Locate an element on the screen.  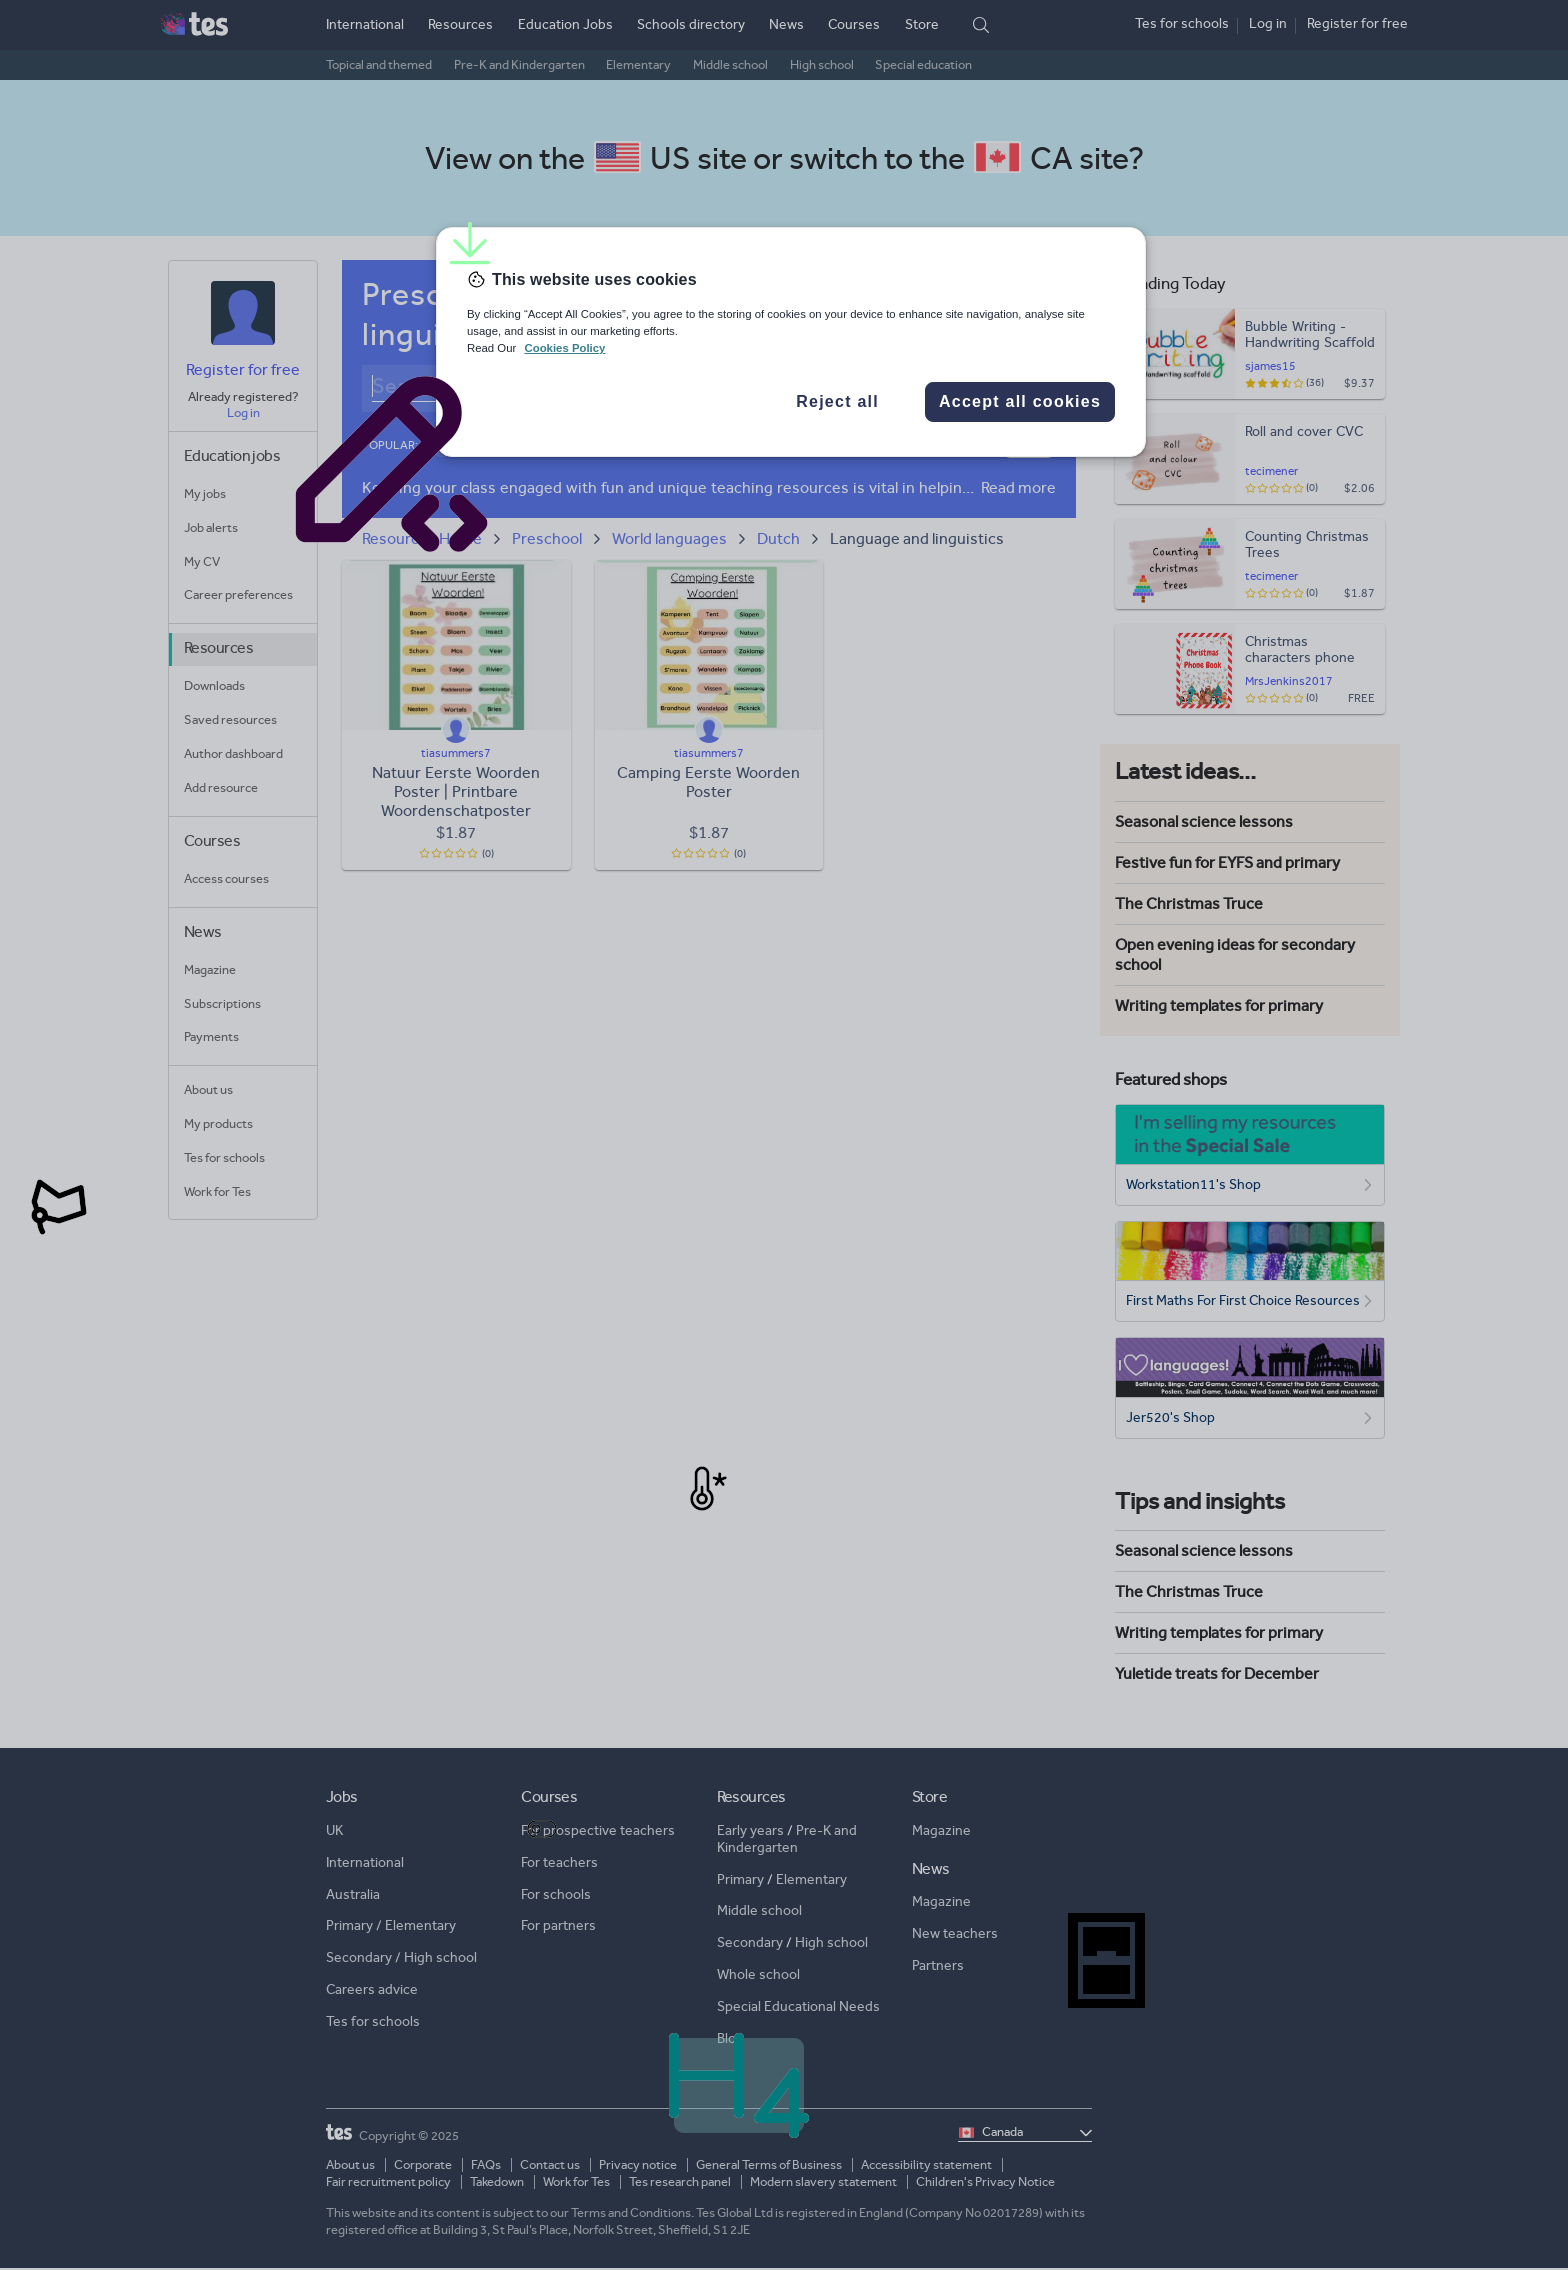
edit or write code is located at coordinates (382, 456).